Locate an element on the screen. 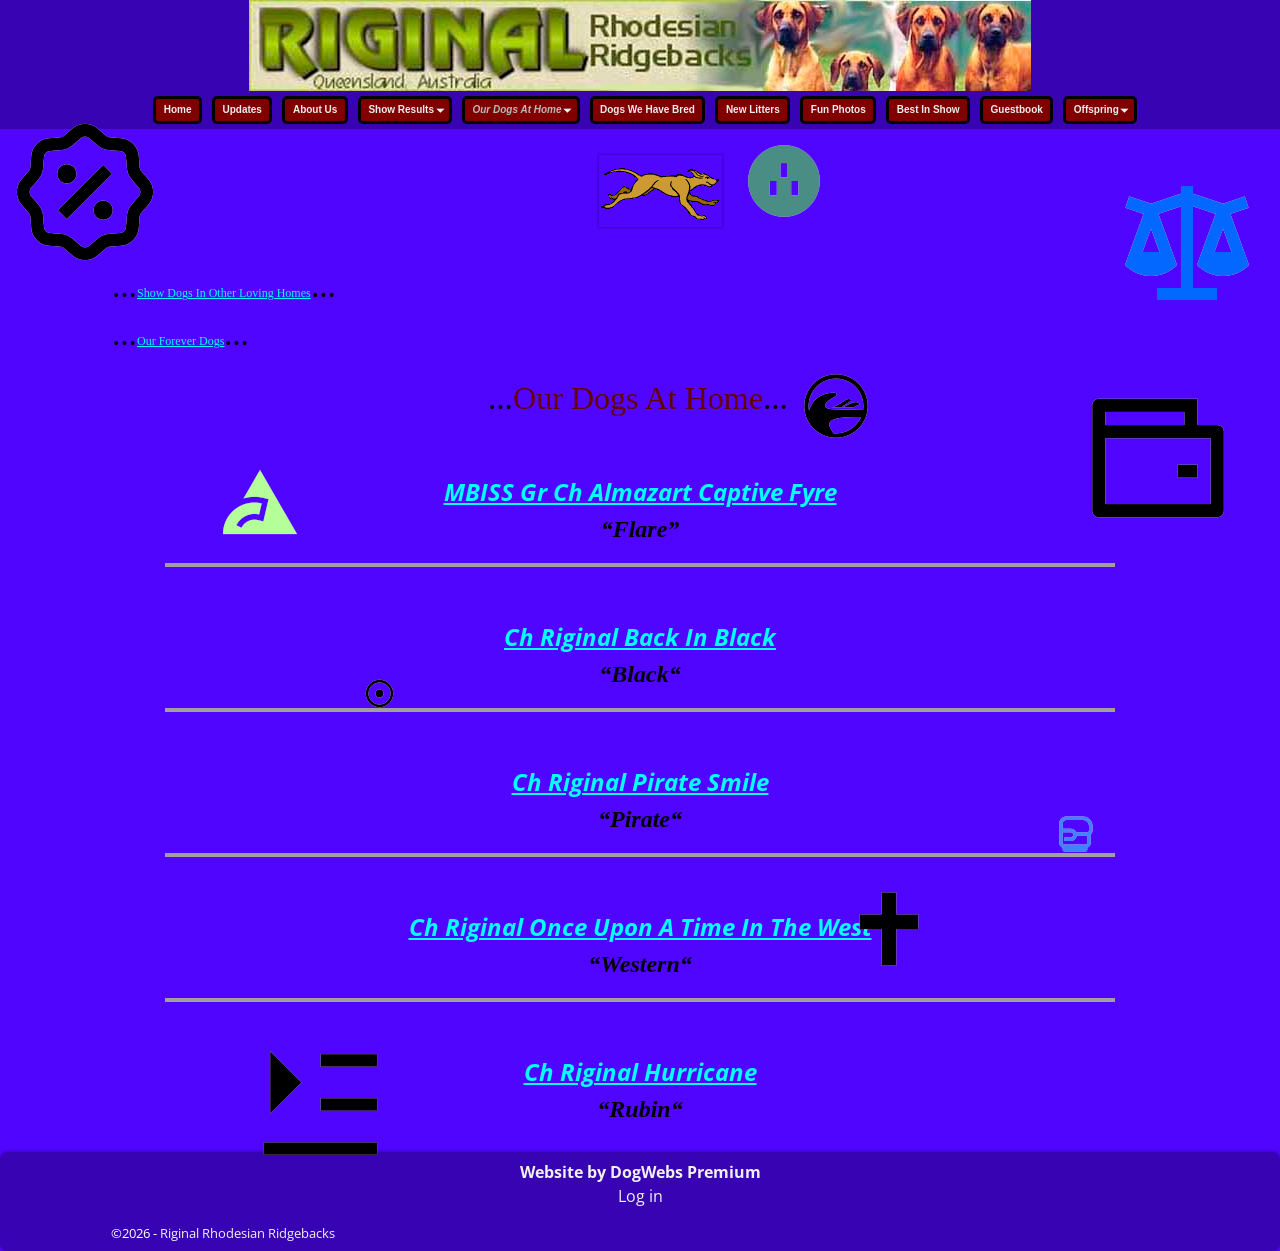 The image size is (1280, 1251). biome code formatter and linter tool logo is located at coordinates (260, 502).